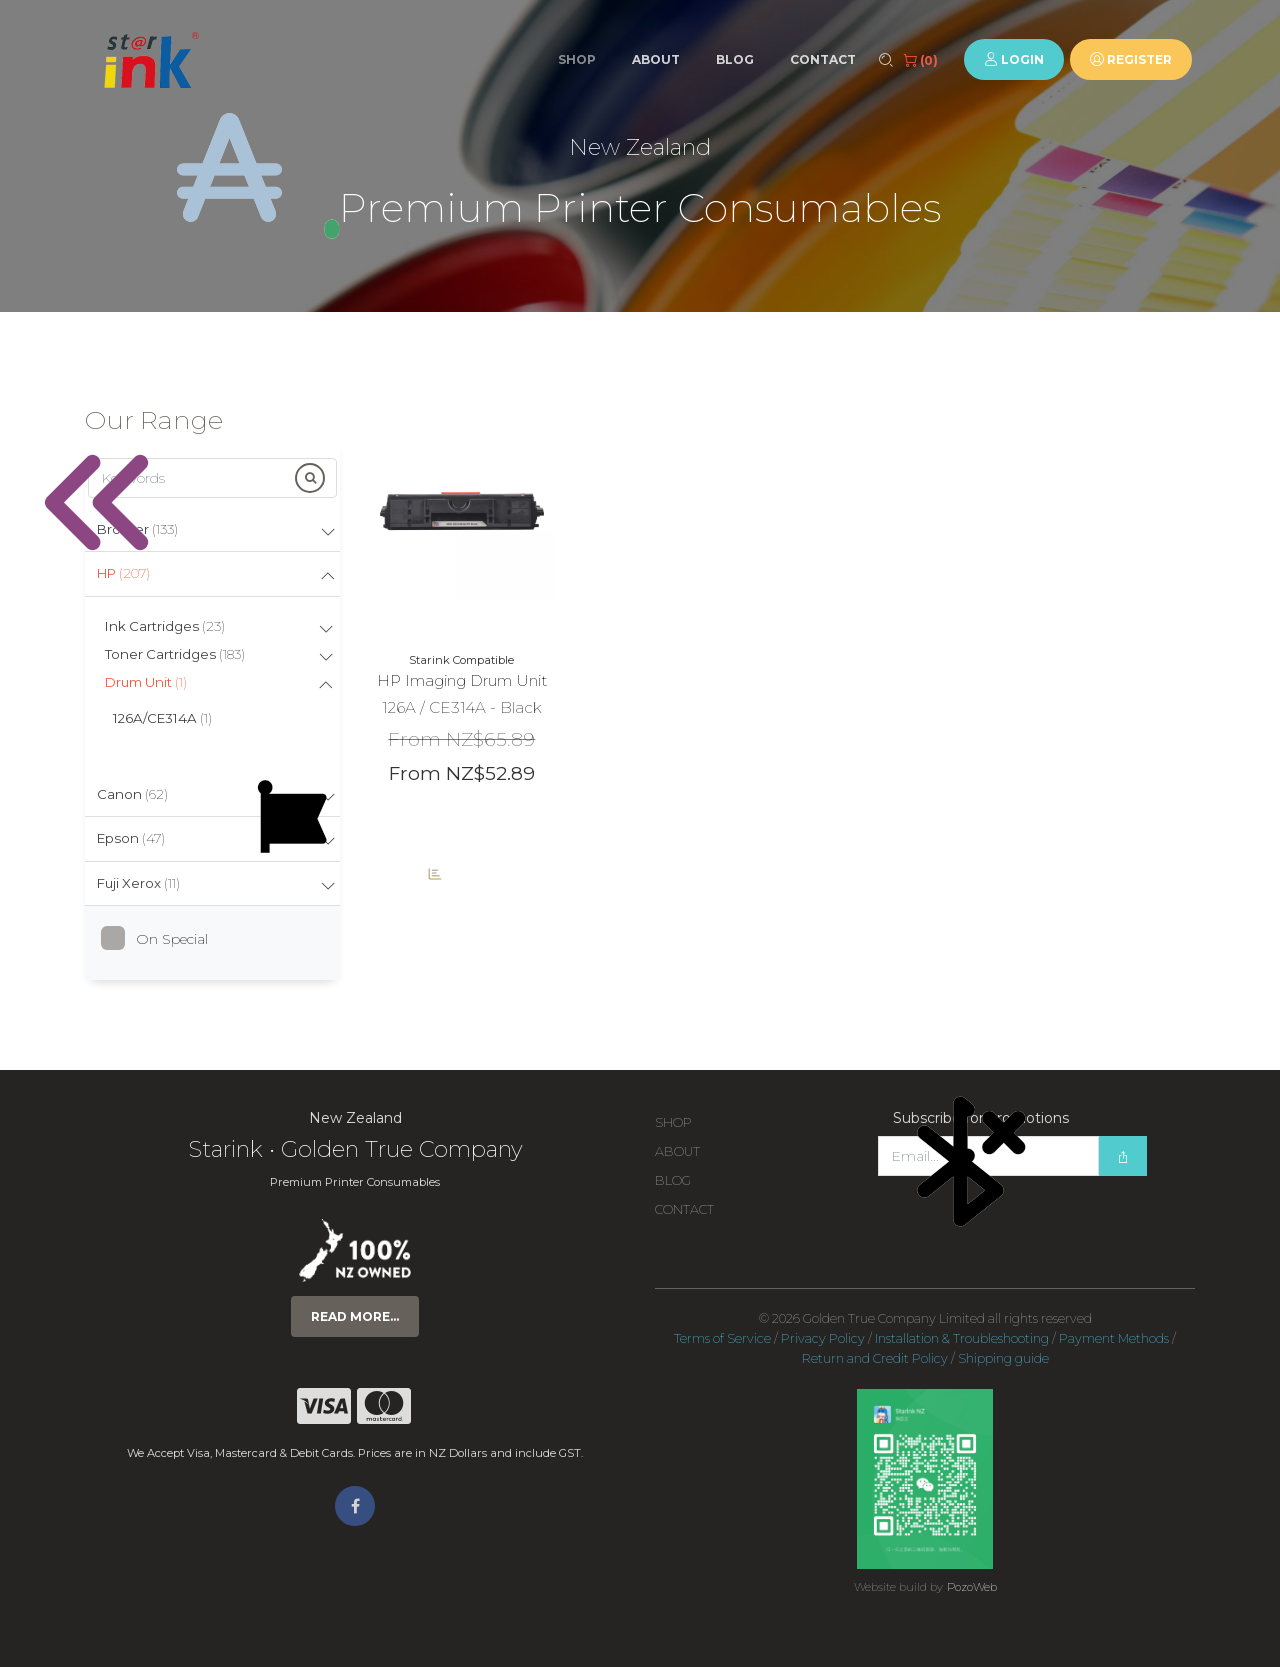  Describe the element at coordinates (960, 1161) in the screenshot. I see `bluetooth is disabled or turned off` at that location.